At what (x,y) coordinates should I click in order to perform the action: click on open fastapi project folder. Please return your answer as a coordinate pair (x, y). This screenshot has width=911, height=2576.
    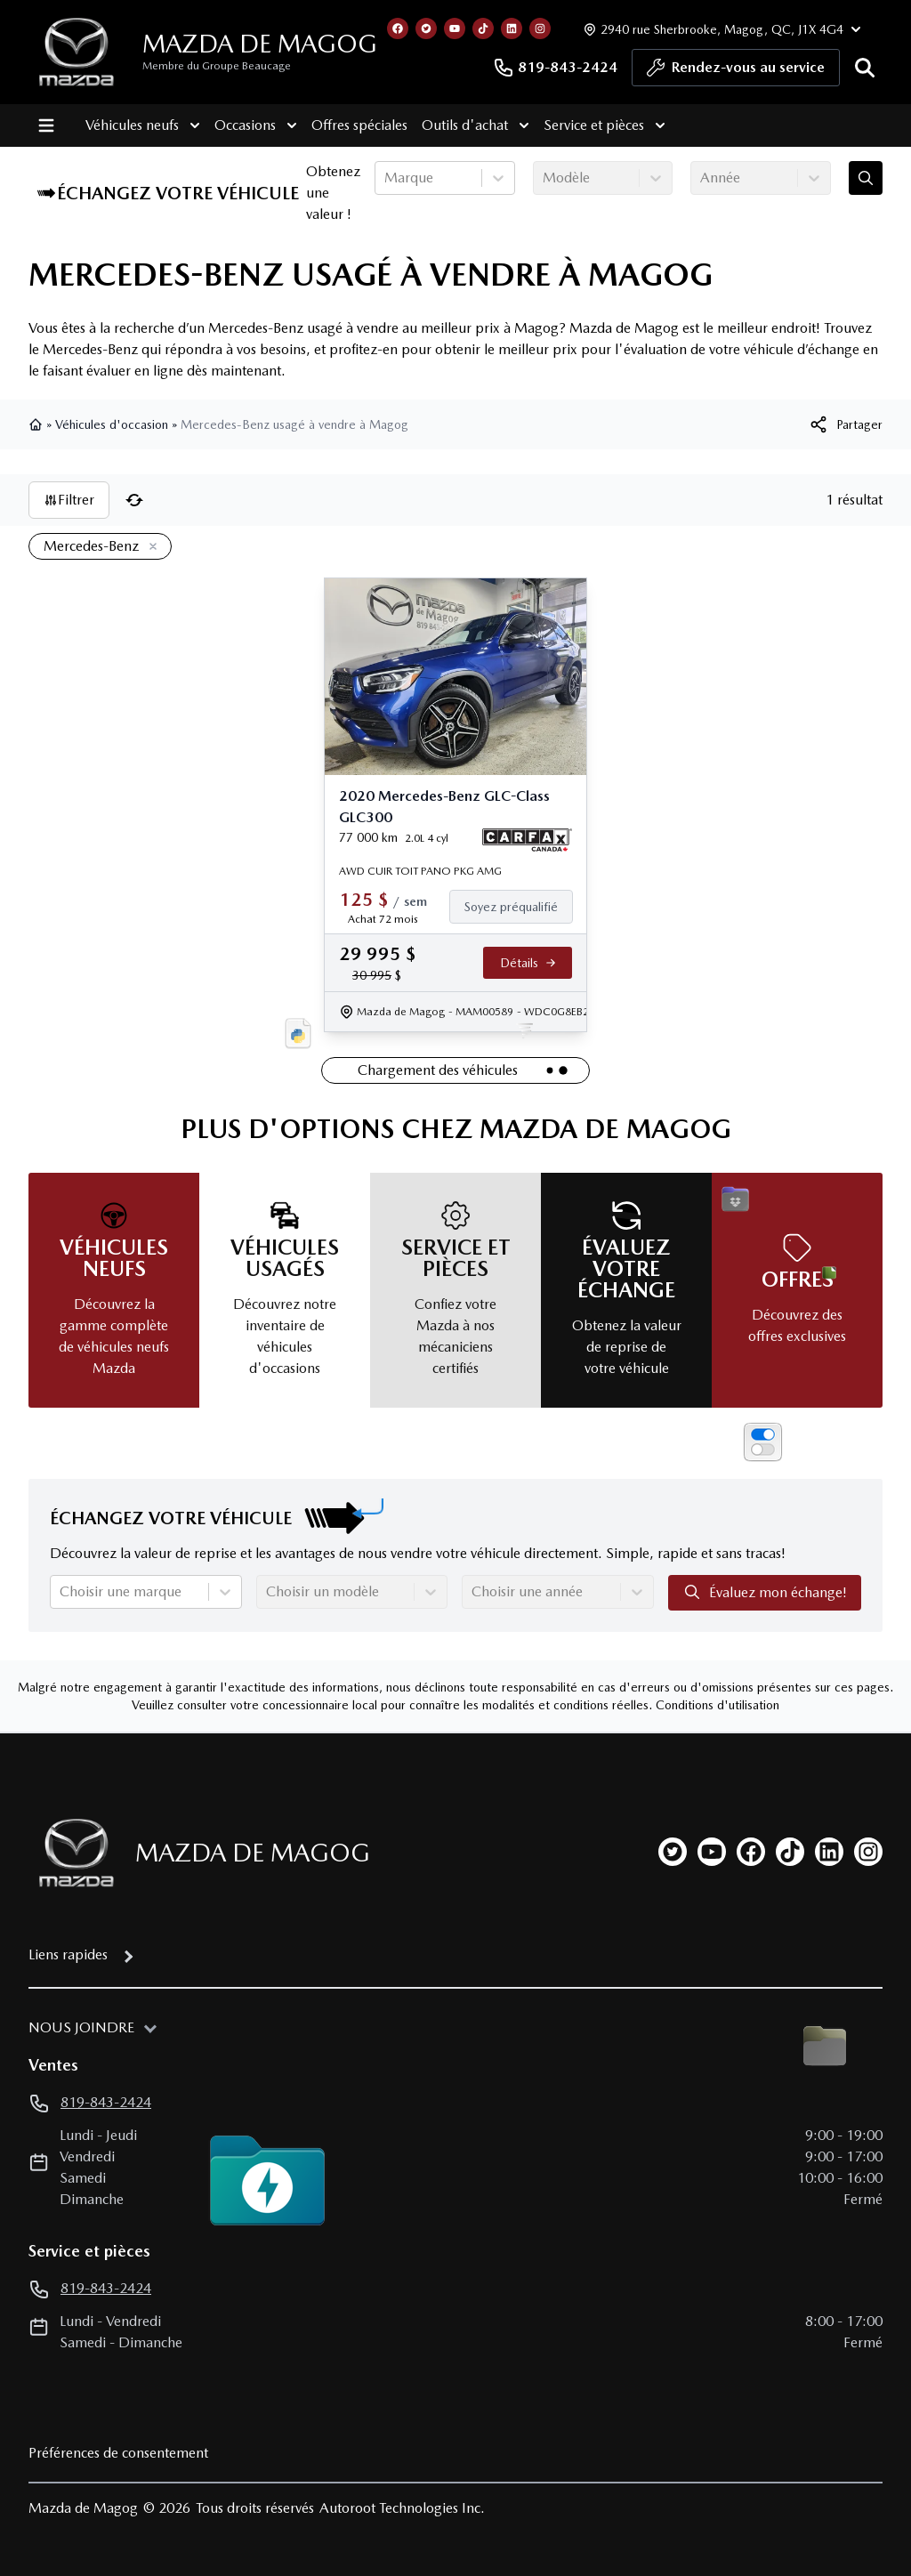
    Looking at the image, I should click on (267, 2184).